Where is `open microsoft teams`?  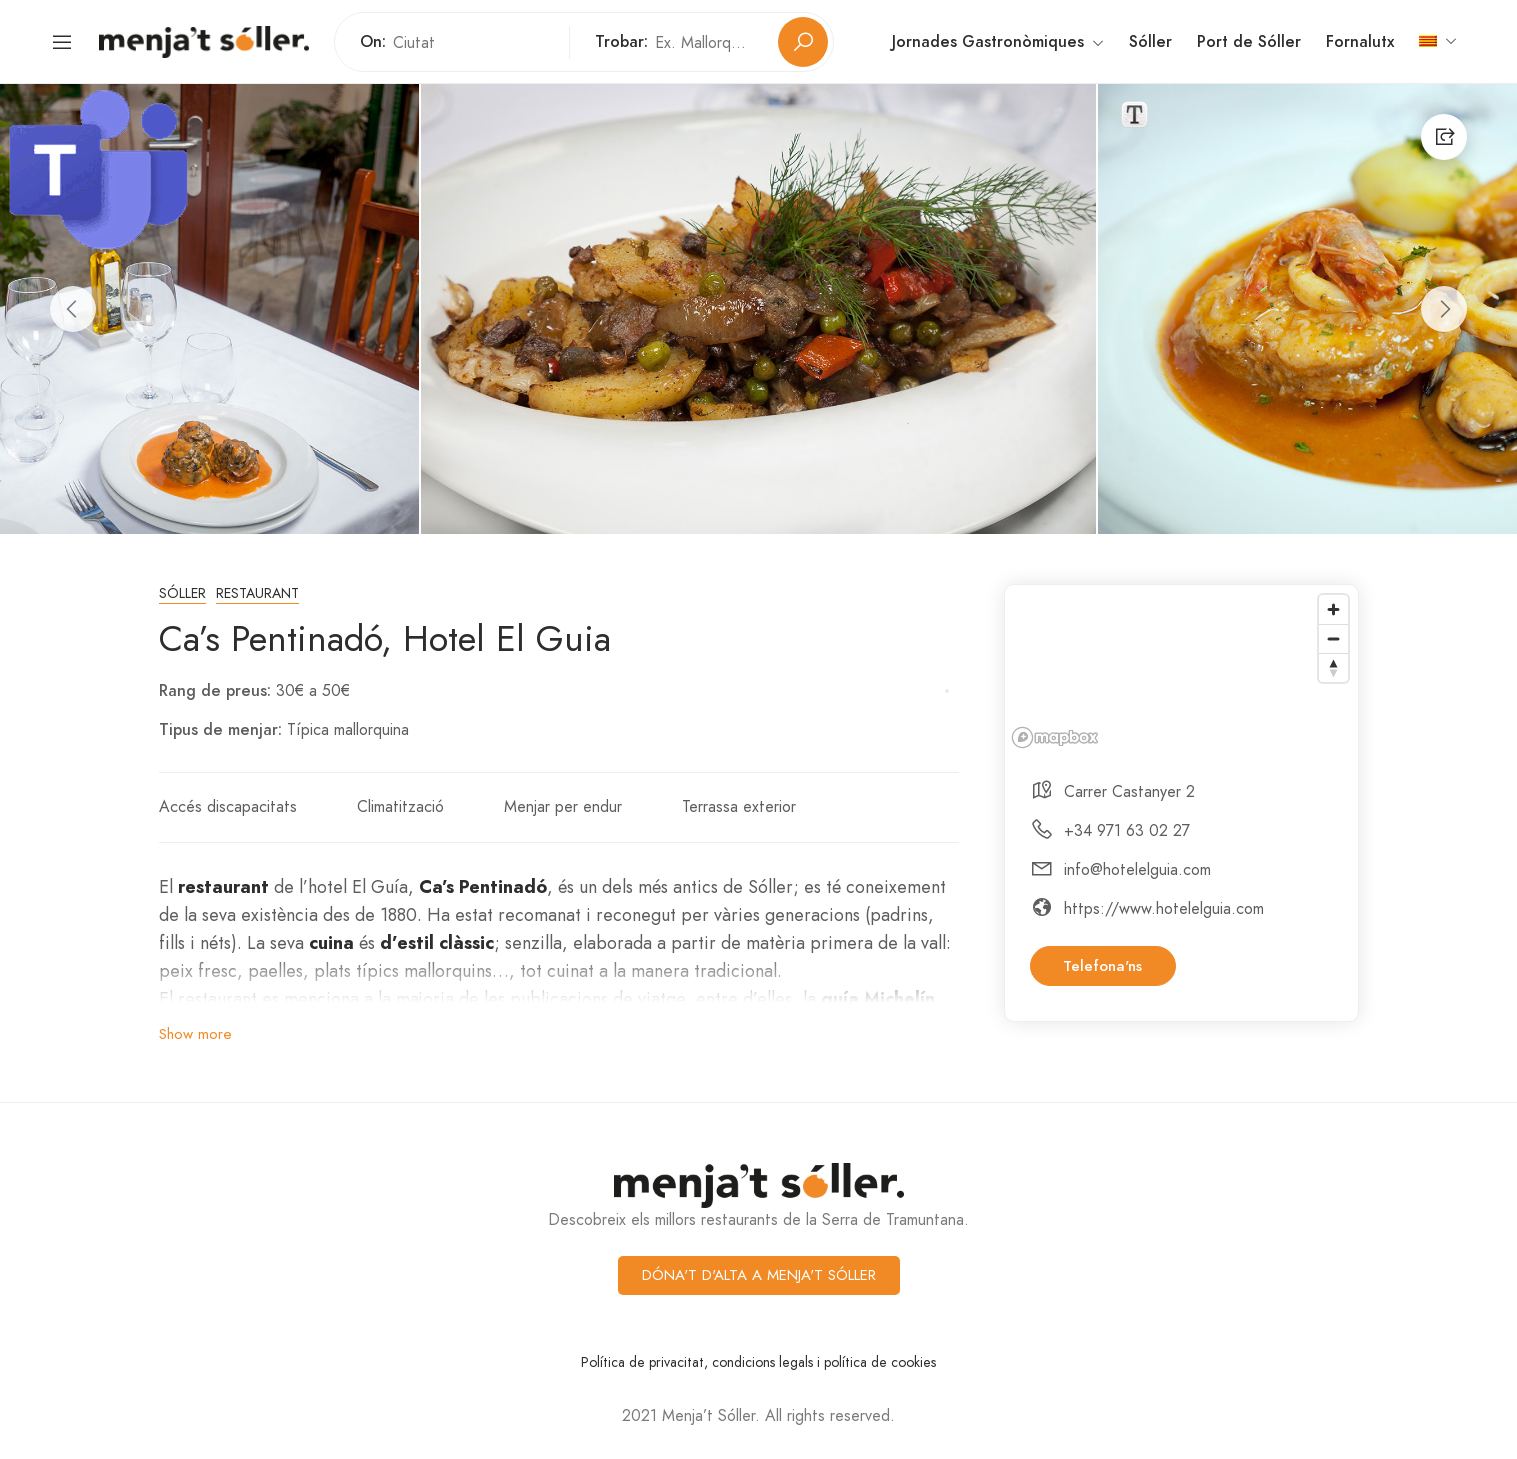 open microsoft teams is located at coordinates (98, 171).